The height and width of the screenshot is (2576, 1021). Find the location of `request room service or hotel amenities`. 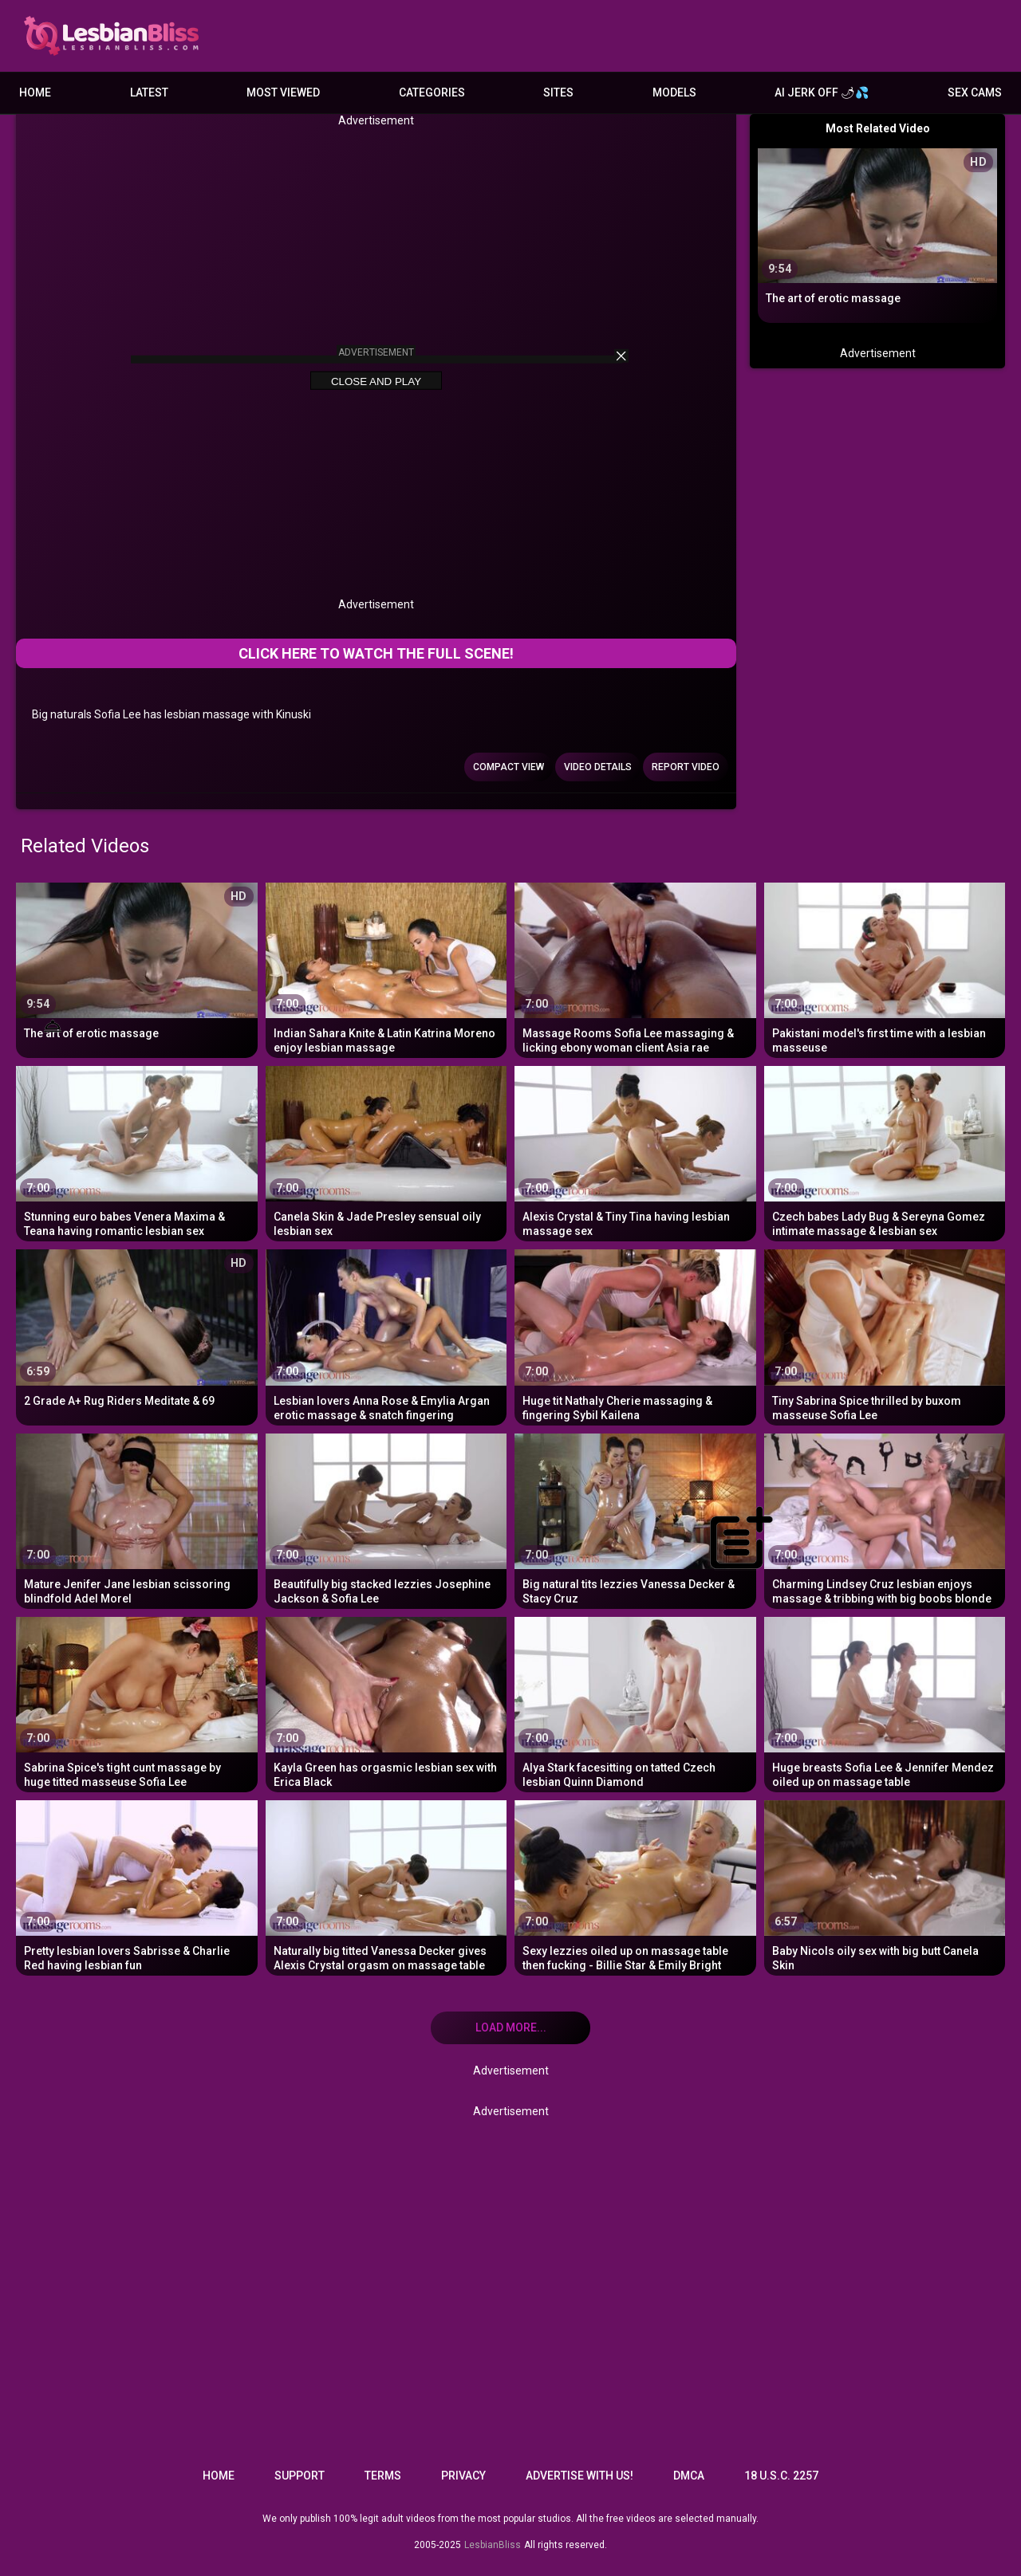

request room service or hotel amenities is located at coordinates (53, 1026).